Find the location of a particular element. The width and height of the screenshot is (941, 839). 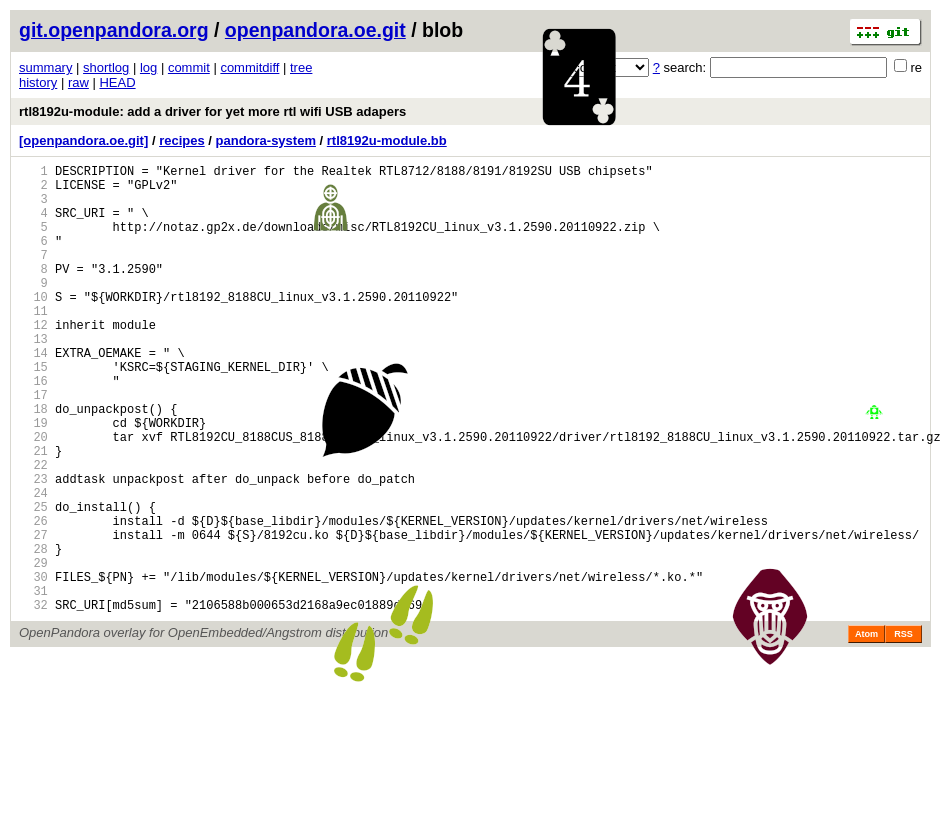

nature or forest-themed game category is located at coordinates (363, 410).